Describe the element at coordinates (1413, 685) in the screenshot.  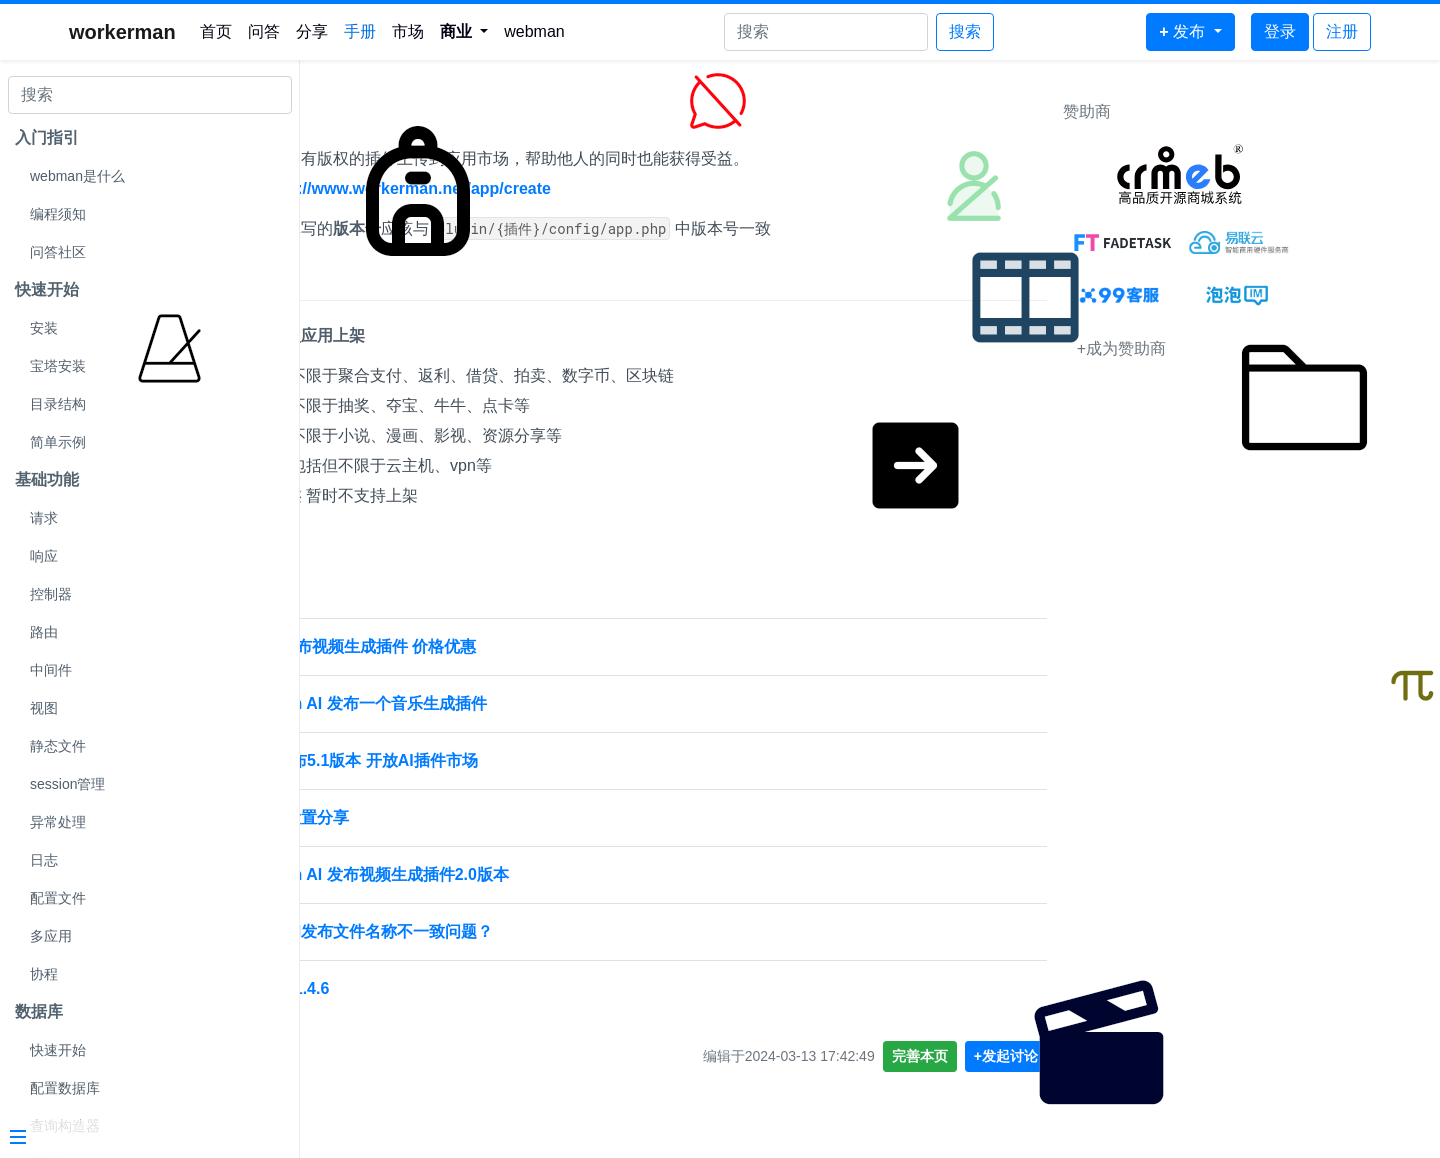
I see `access mathematical or scientific calculator functions` at that location.